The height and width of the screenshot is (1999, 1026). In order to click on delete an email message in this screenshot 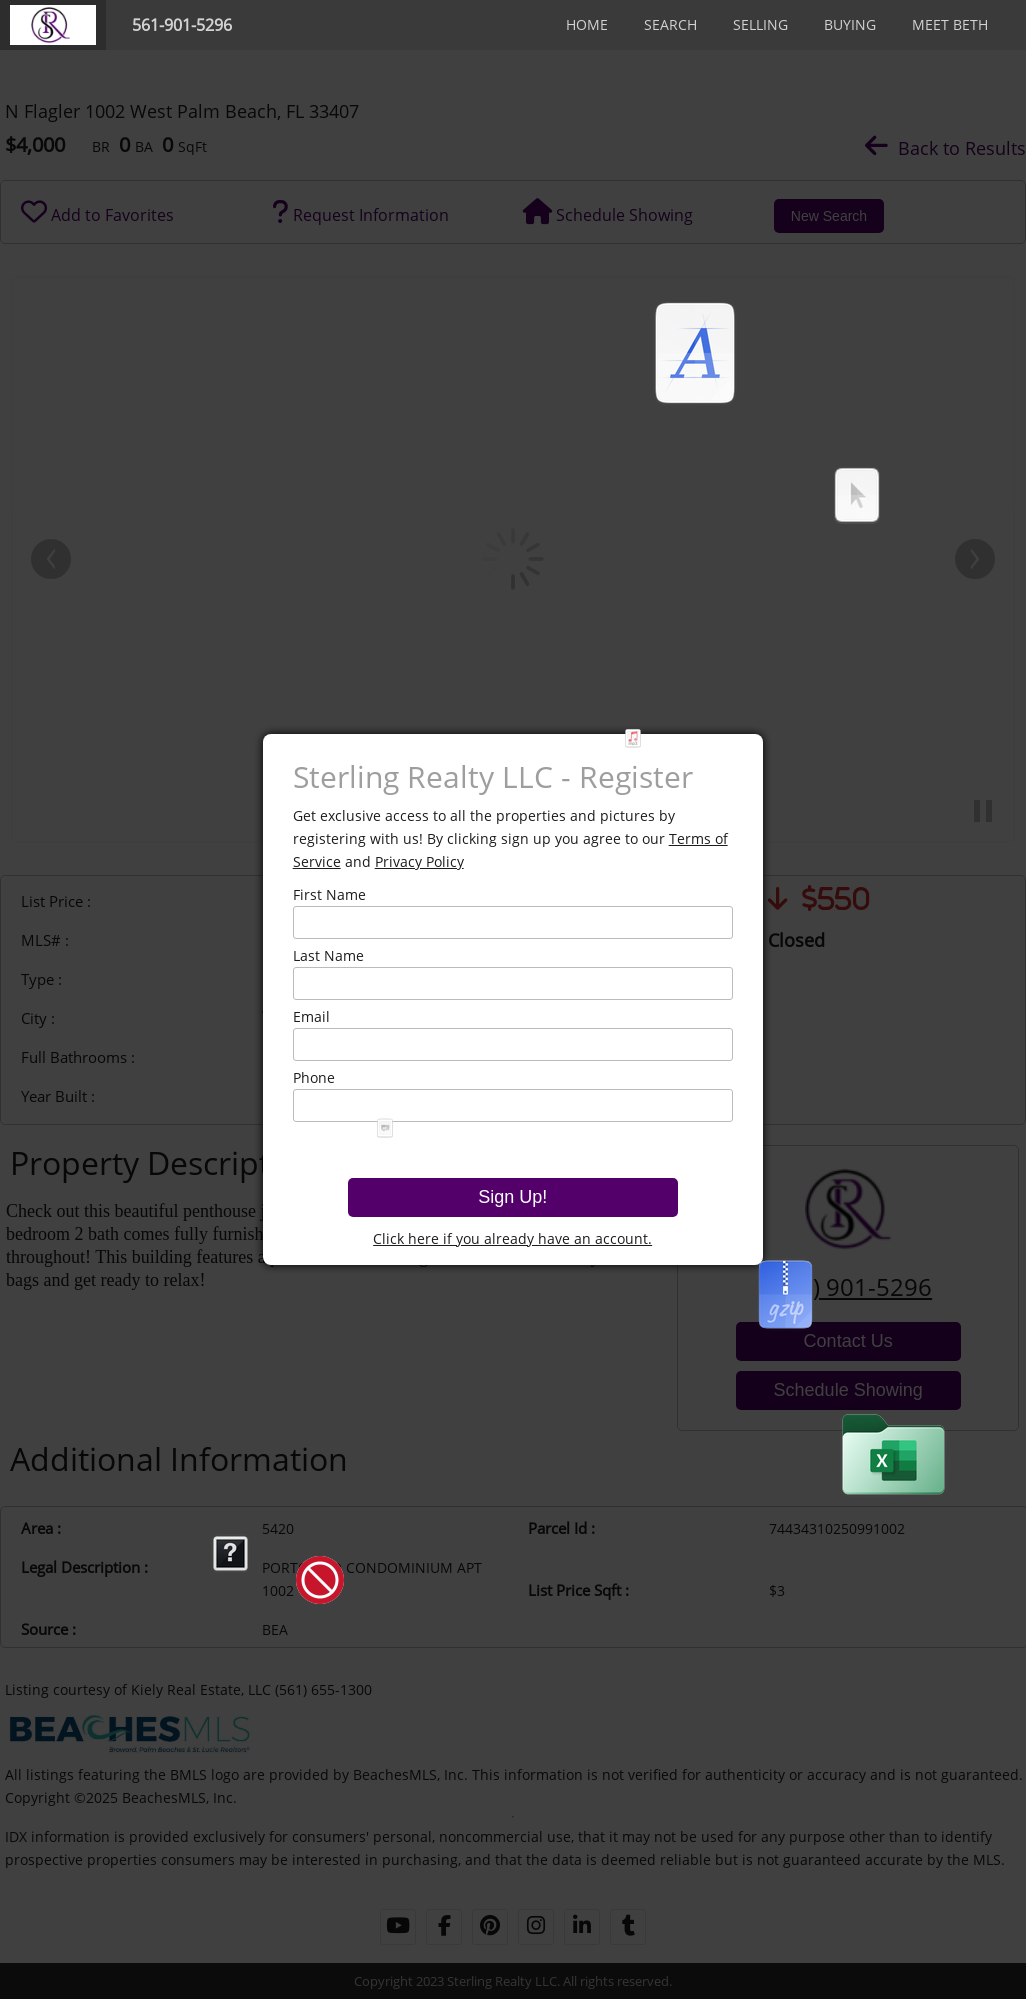, I will do `click(320, 1580)`.